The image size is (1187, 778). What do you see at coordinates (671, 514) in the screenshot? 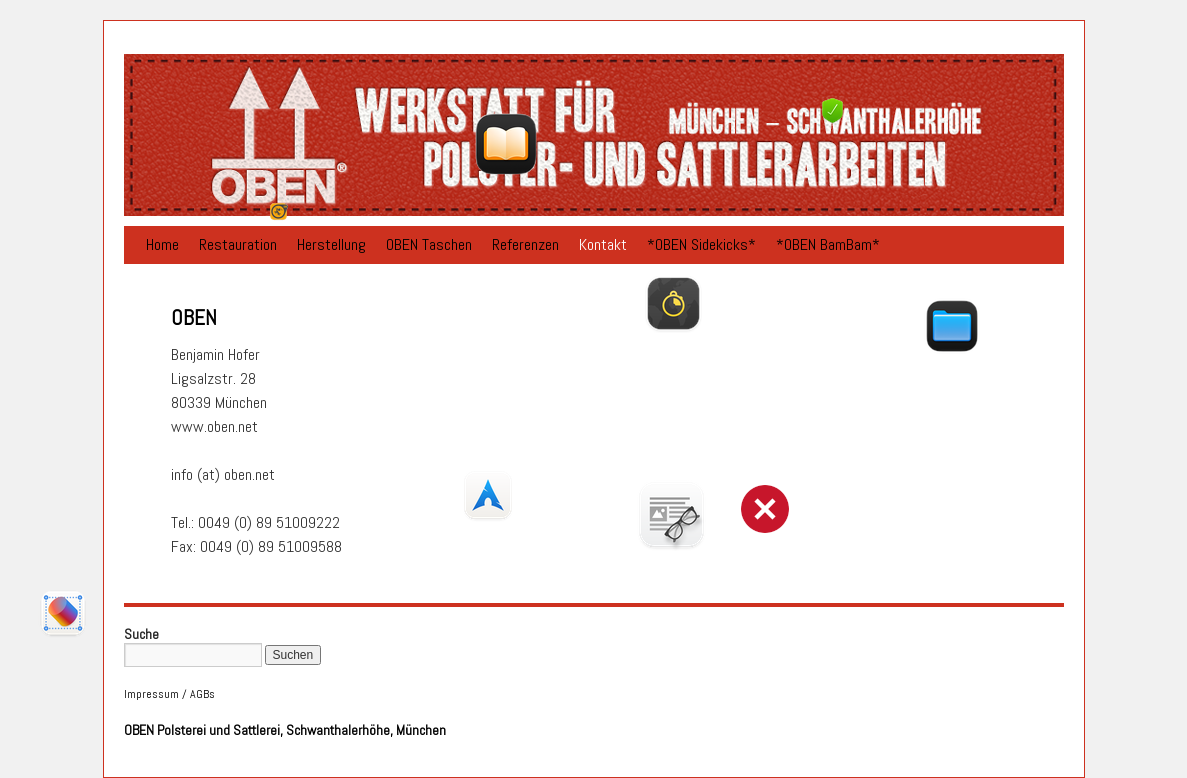
I see `open gnome documents app` at bounding box center [671, 514].